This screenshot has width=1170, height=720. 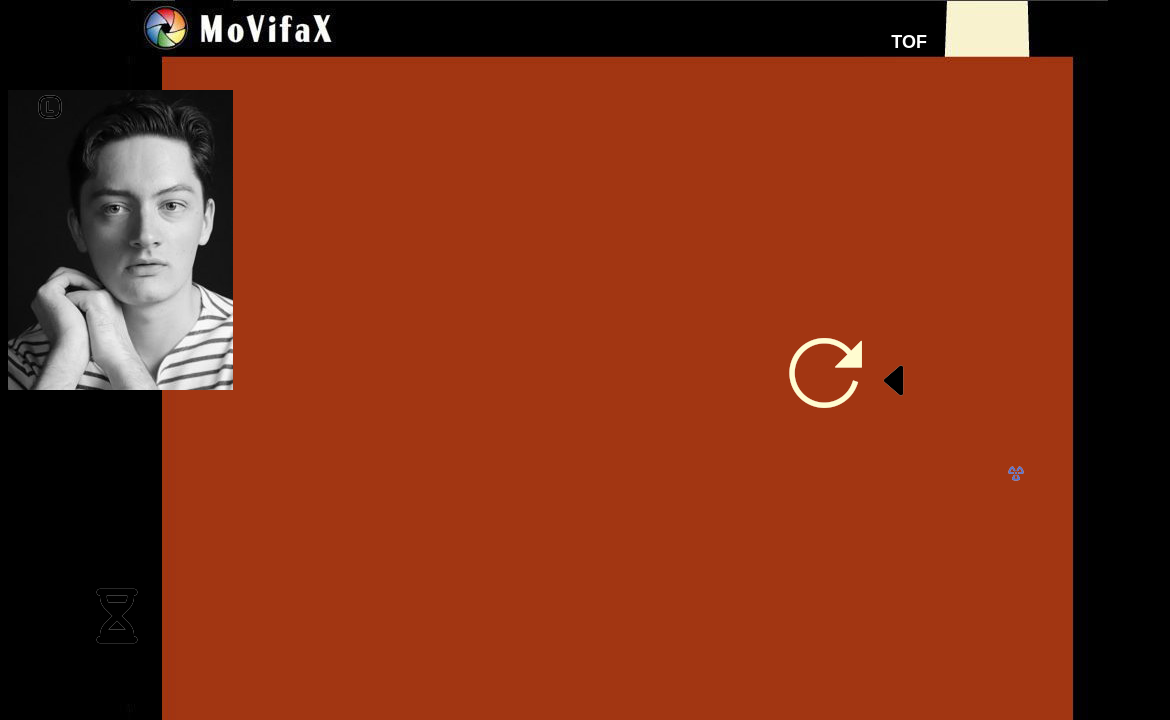 What do you see at coordinates (1016, 473) in the screenshot?
I see `indicates radioactive or hazardous material warning` at bounding box center [1016, 473].